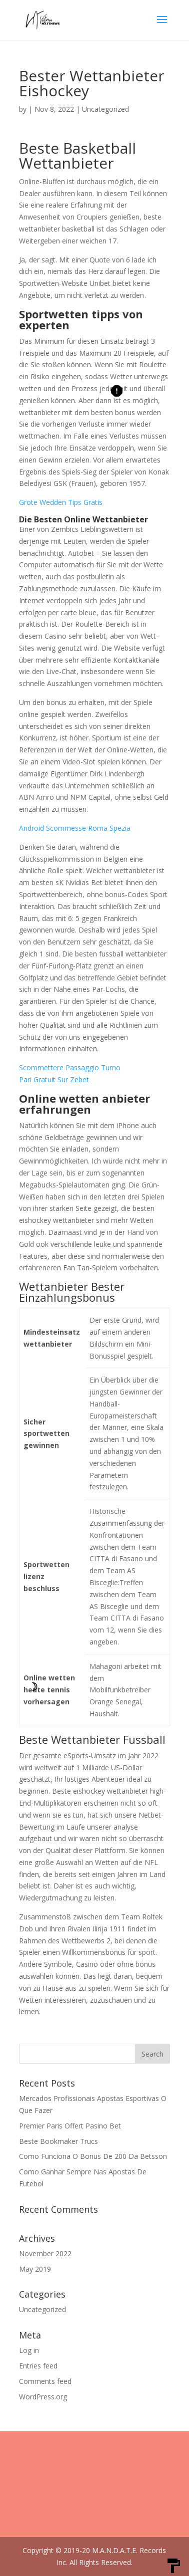  Describe the element at coordinates (173, 2566) in the screenshot. I see `apply formatting style to selected content` at that location.